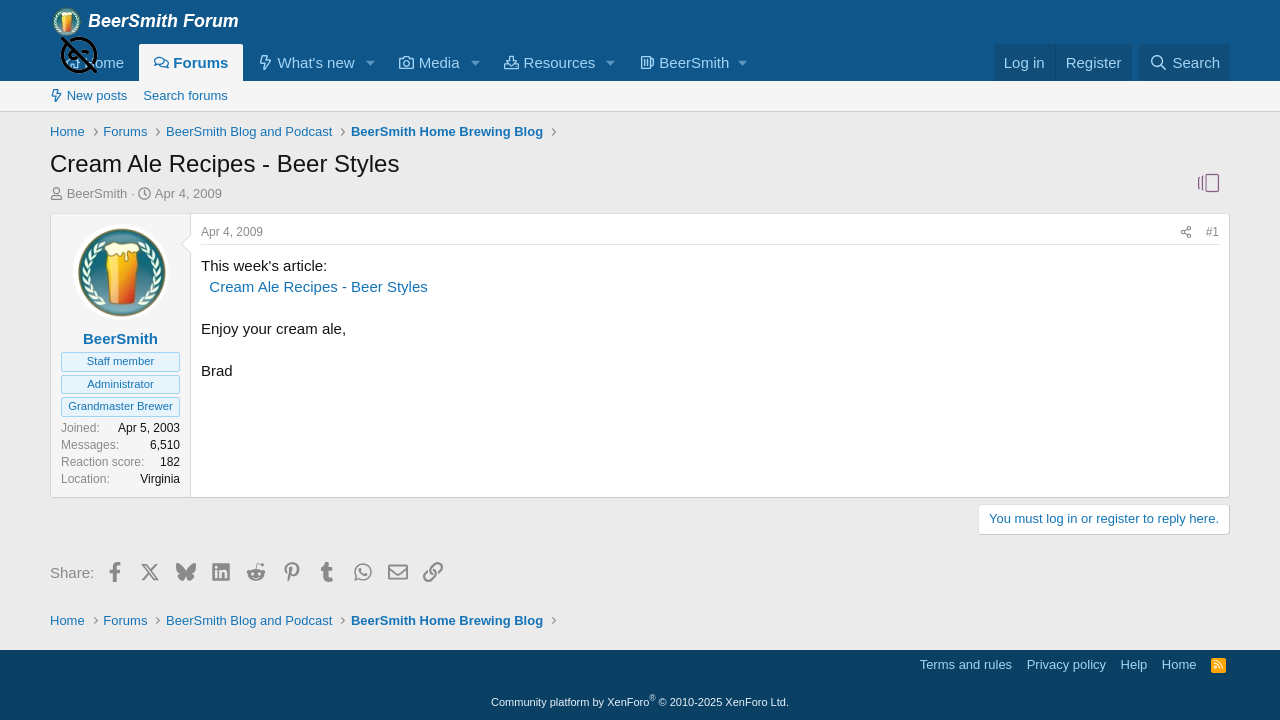 Image resolution: width=1280 pixels, height=720 pixels. I want to click on indicates content is not under creative commons license, so click(79, 55).